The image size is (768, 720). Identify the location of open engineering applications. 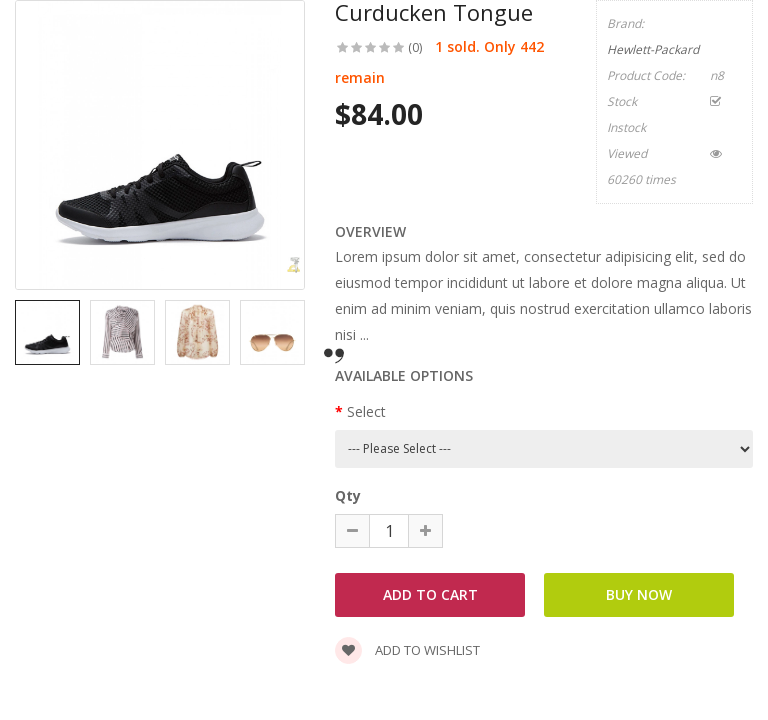
(294, 265).